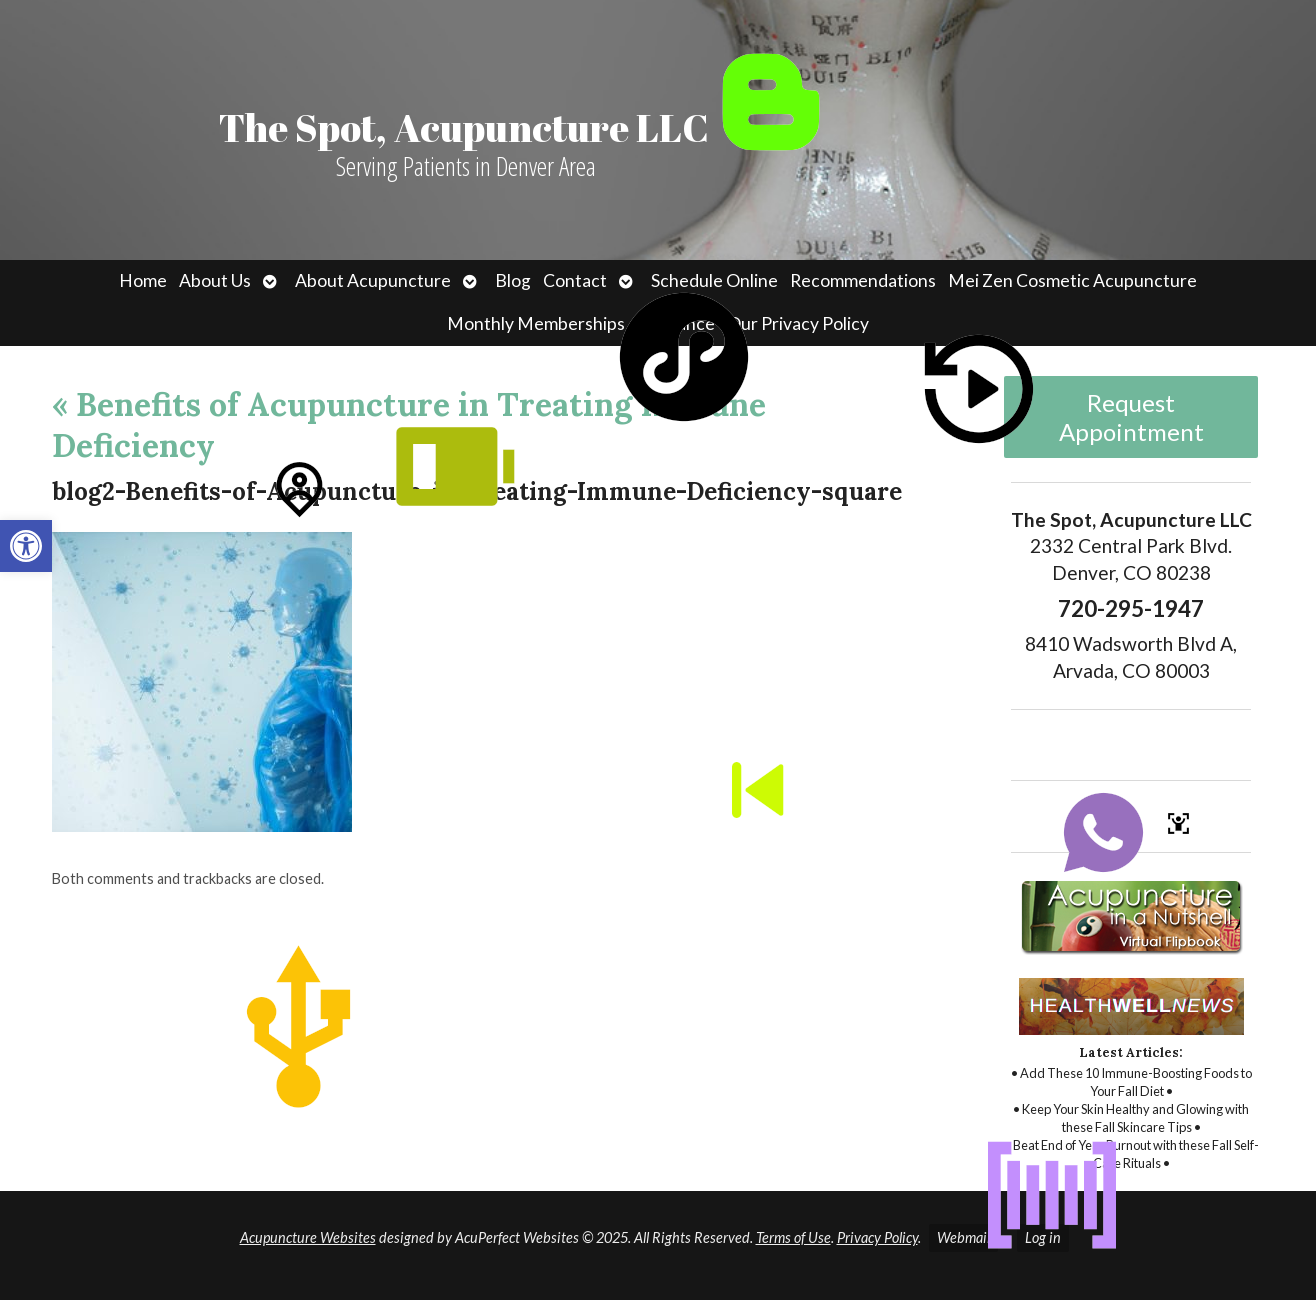 Image resolution: width=1316 pixels, height=1300 pixels. I want to click on open WhatsApp messaging app, so click(1103, 832).